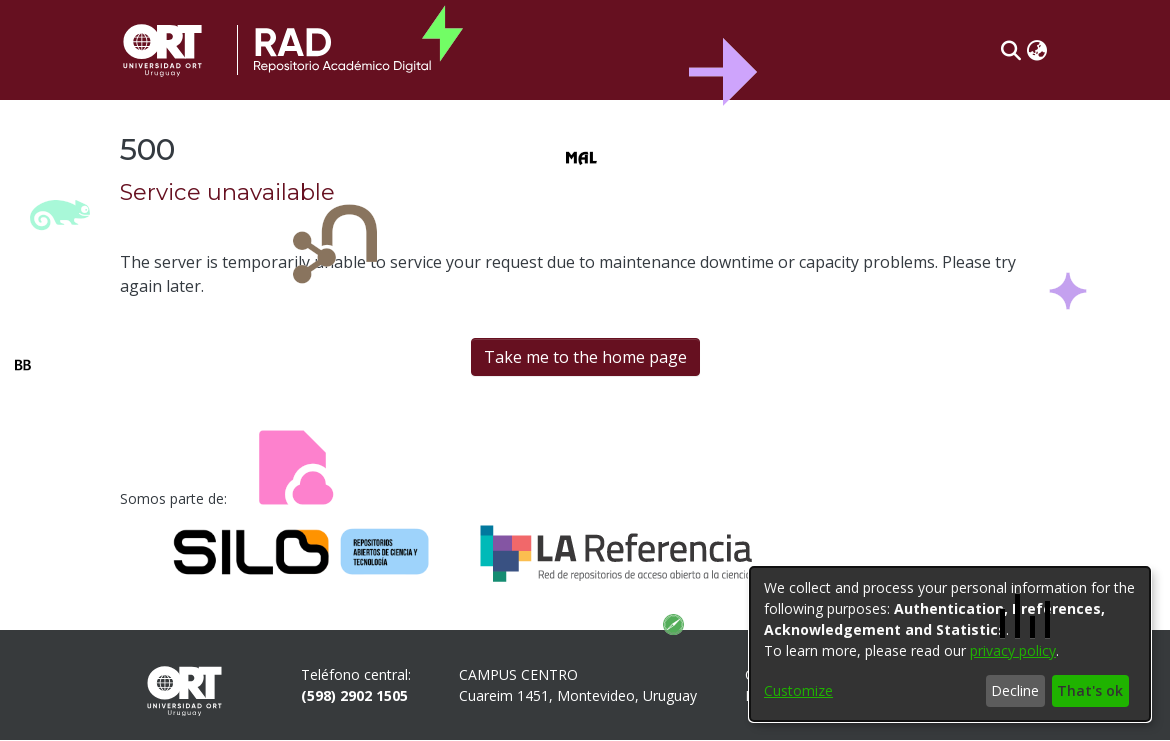 This screenshot has width=1170, height=741. What do you see at coordinates (335, 244) in the screenshot?
I see `neo4j graph database logo` at bounding box center [335, 244].